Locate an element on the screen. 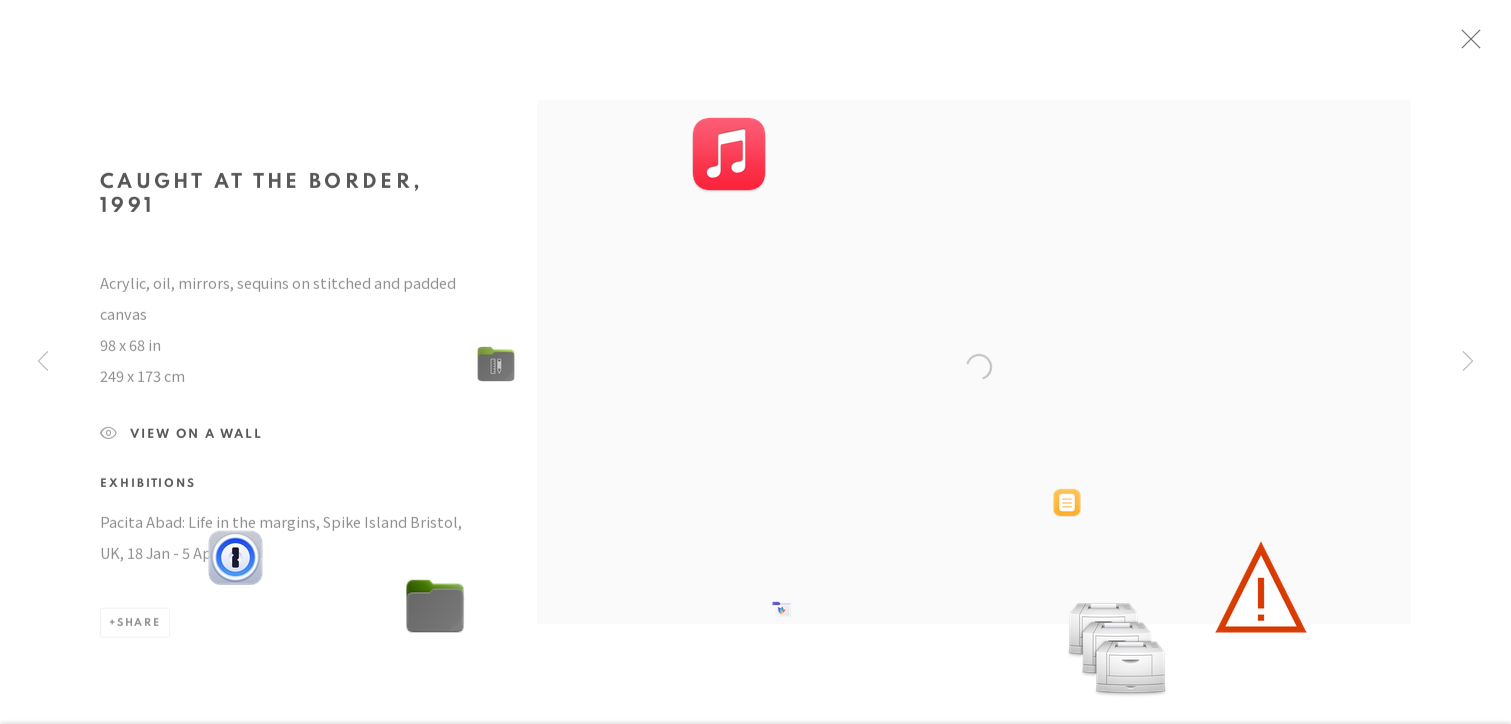  access shared printer pool or network printers is located at coordinates (1117, 648).